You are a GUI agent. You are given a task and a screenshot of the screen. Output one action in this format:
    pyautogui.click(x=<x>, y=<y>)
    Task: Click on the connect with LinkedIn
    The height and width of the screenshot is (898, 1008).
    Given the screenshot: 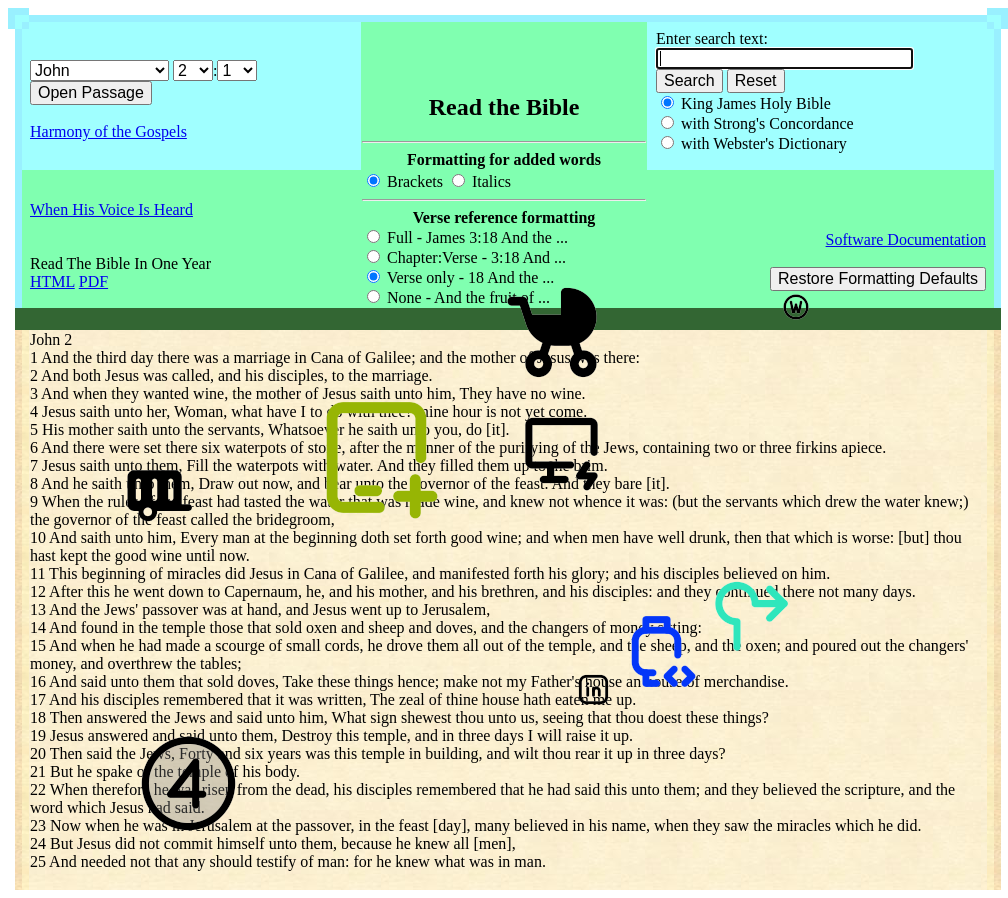 What is the action you would take?
    pyautogui.click(x=593, y=689)
    